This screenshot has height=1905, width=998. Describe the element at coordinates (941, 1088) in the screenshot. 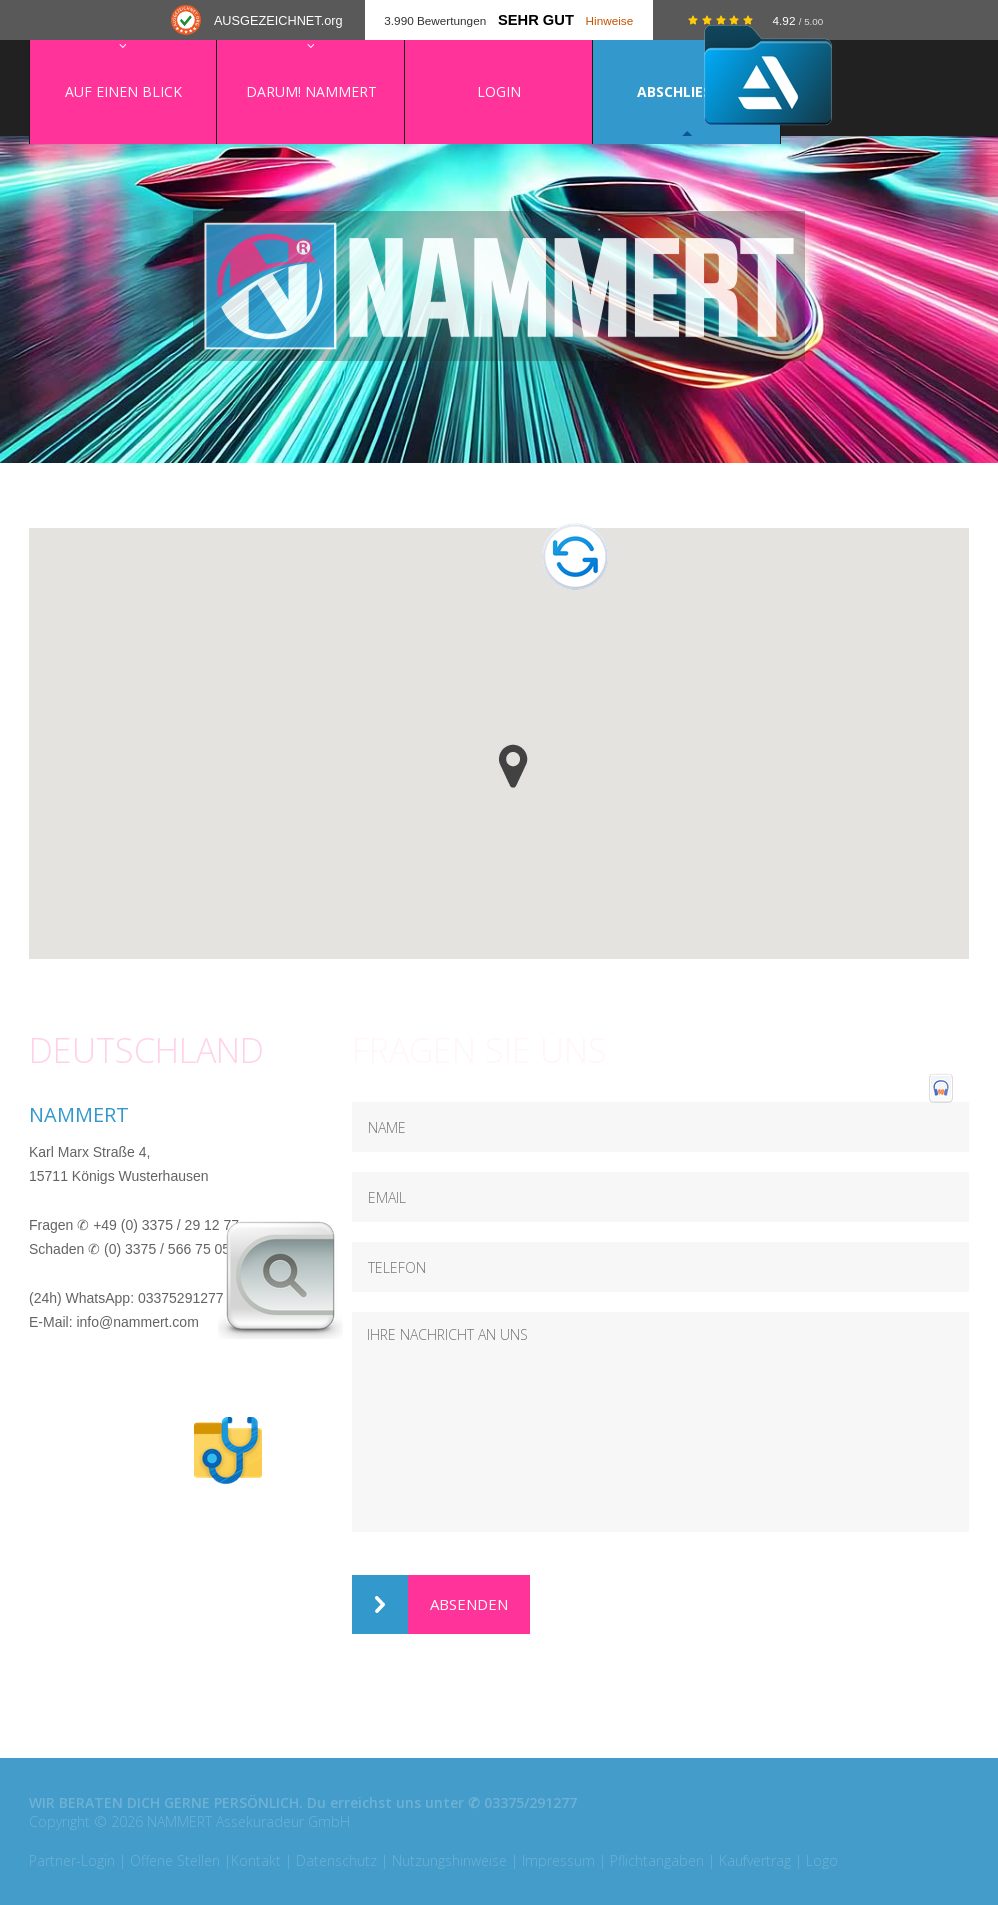

I see `an audacity audio project file` at that location.